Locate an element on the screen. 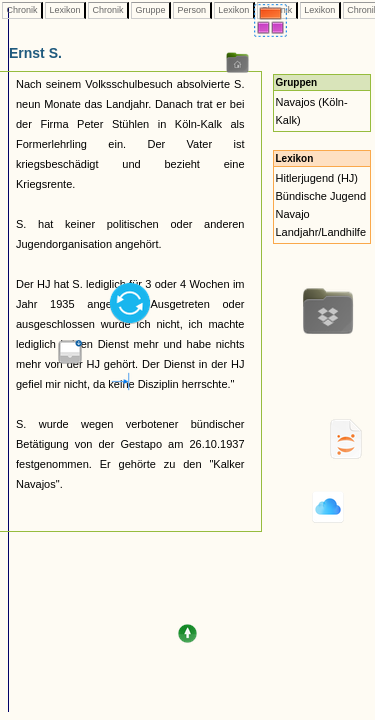 This screenshot has width=375, height=720. open dropbox folder is located at coordinates (328, 311).